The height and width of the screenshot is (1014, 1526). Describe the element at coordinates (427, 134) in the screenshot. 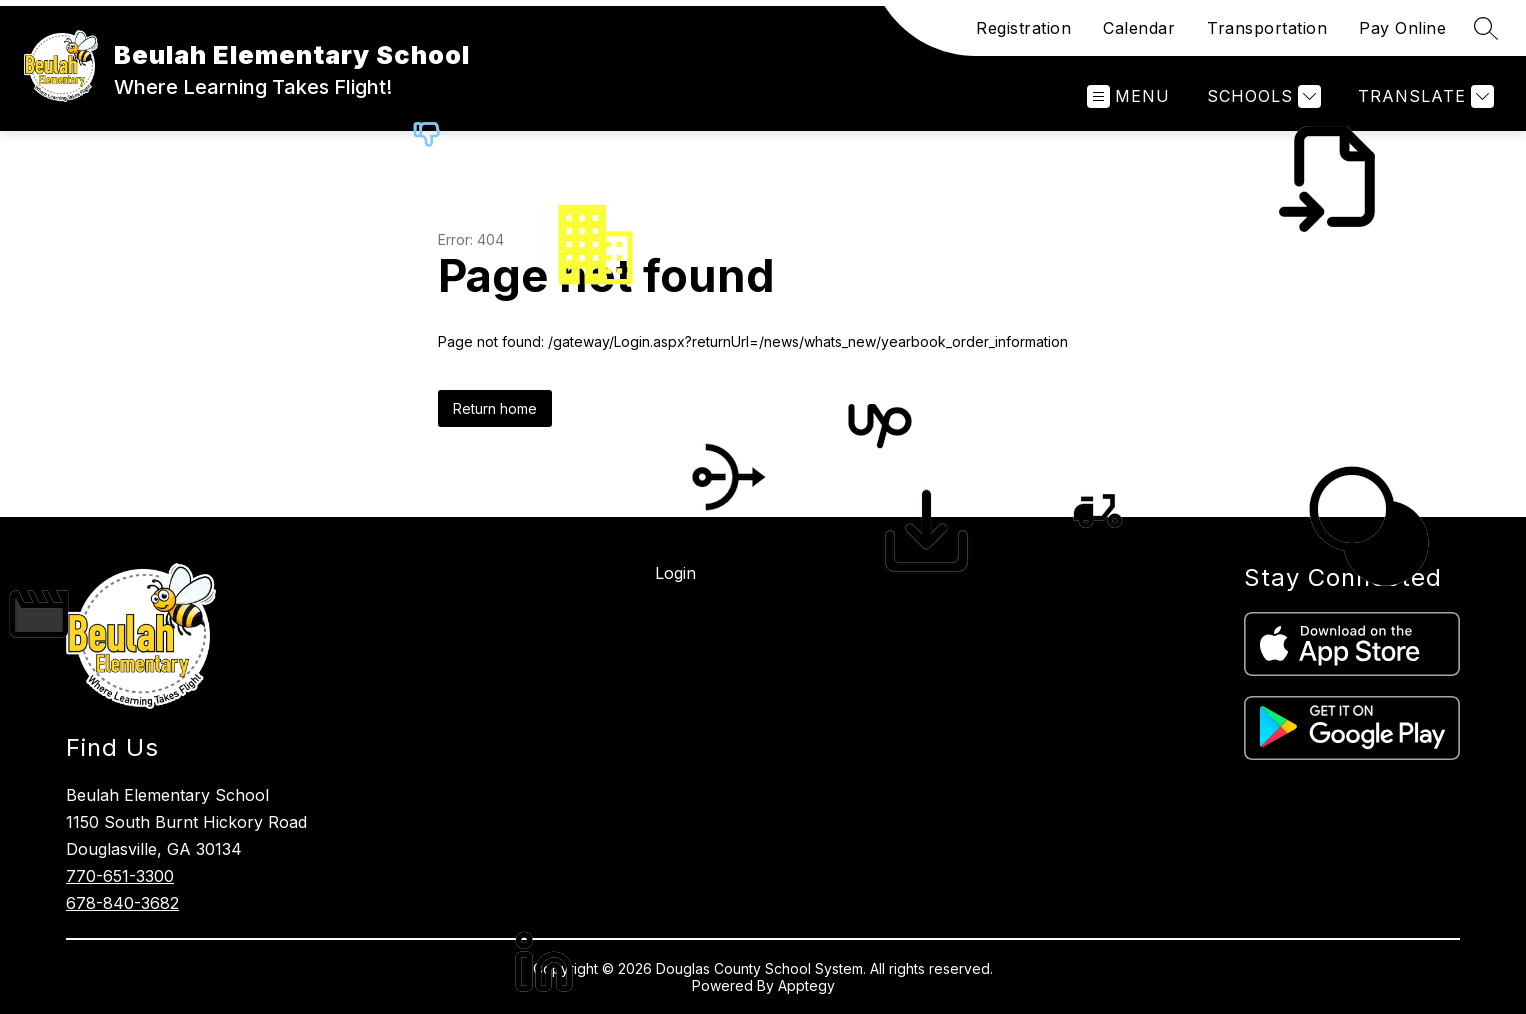

I see `dislike or downvote content` at that location.